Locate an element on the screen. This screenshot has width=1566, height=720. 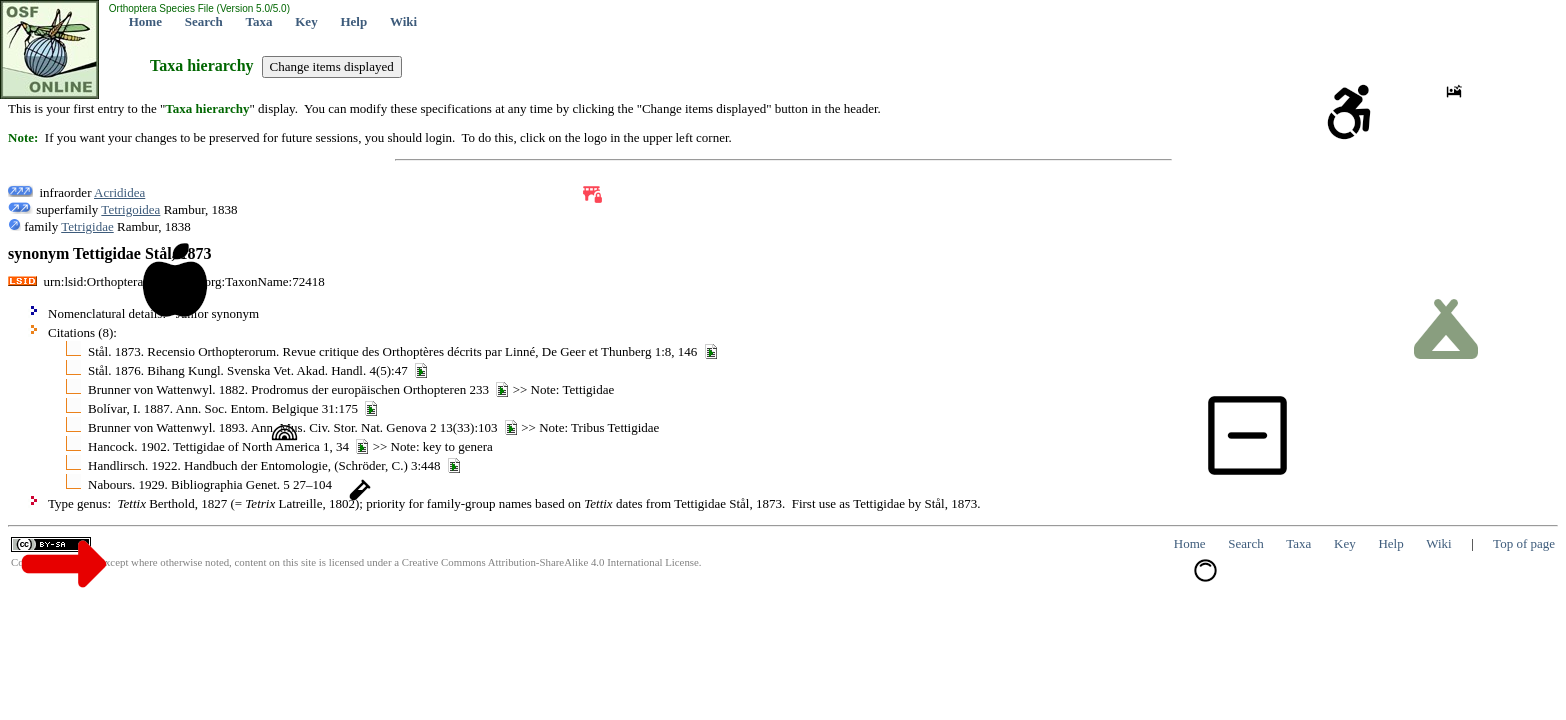
find nearby campgrounds or camping sites is located at coordinates (1446, 331).